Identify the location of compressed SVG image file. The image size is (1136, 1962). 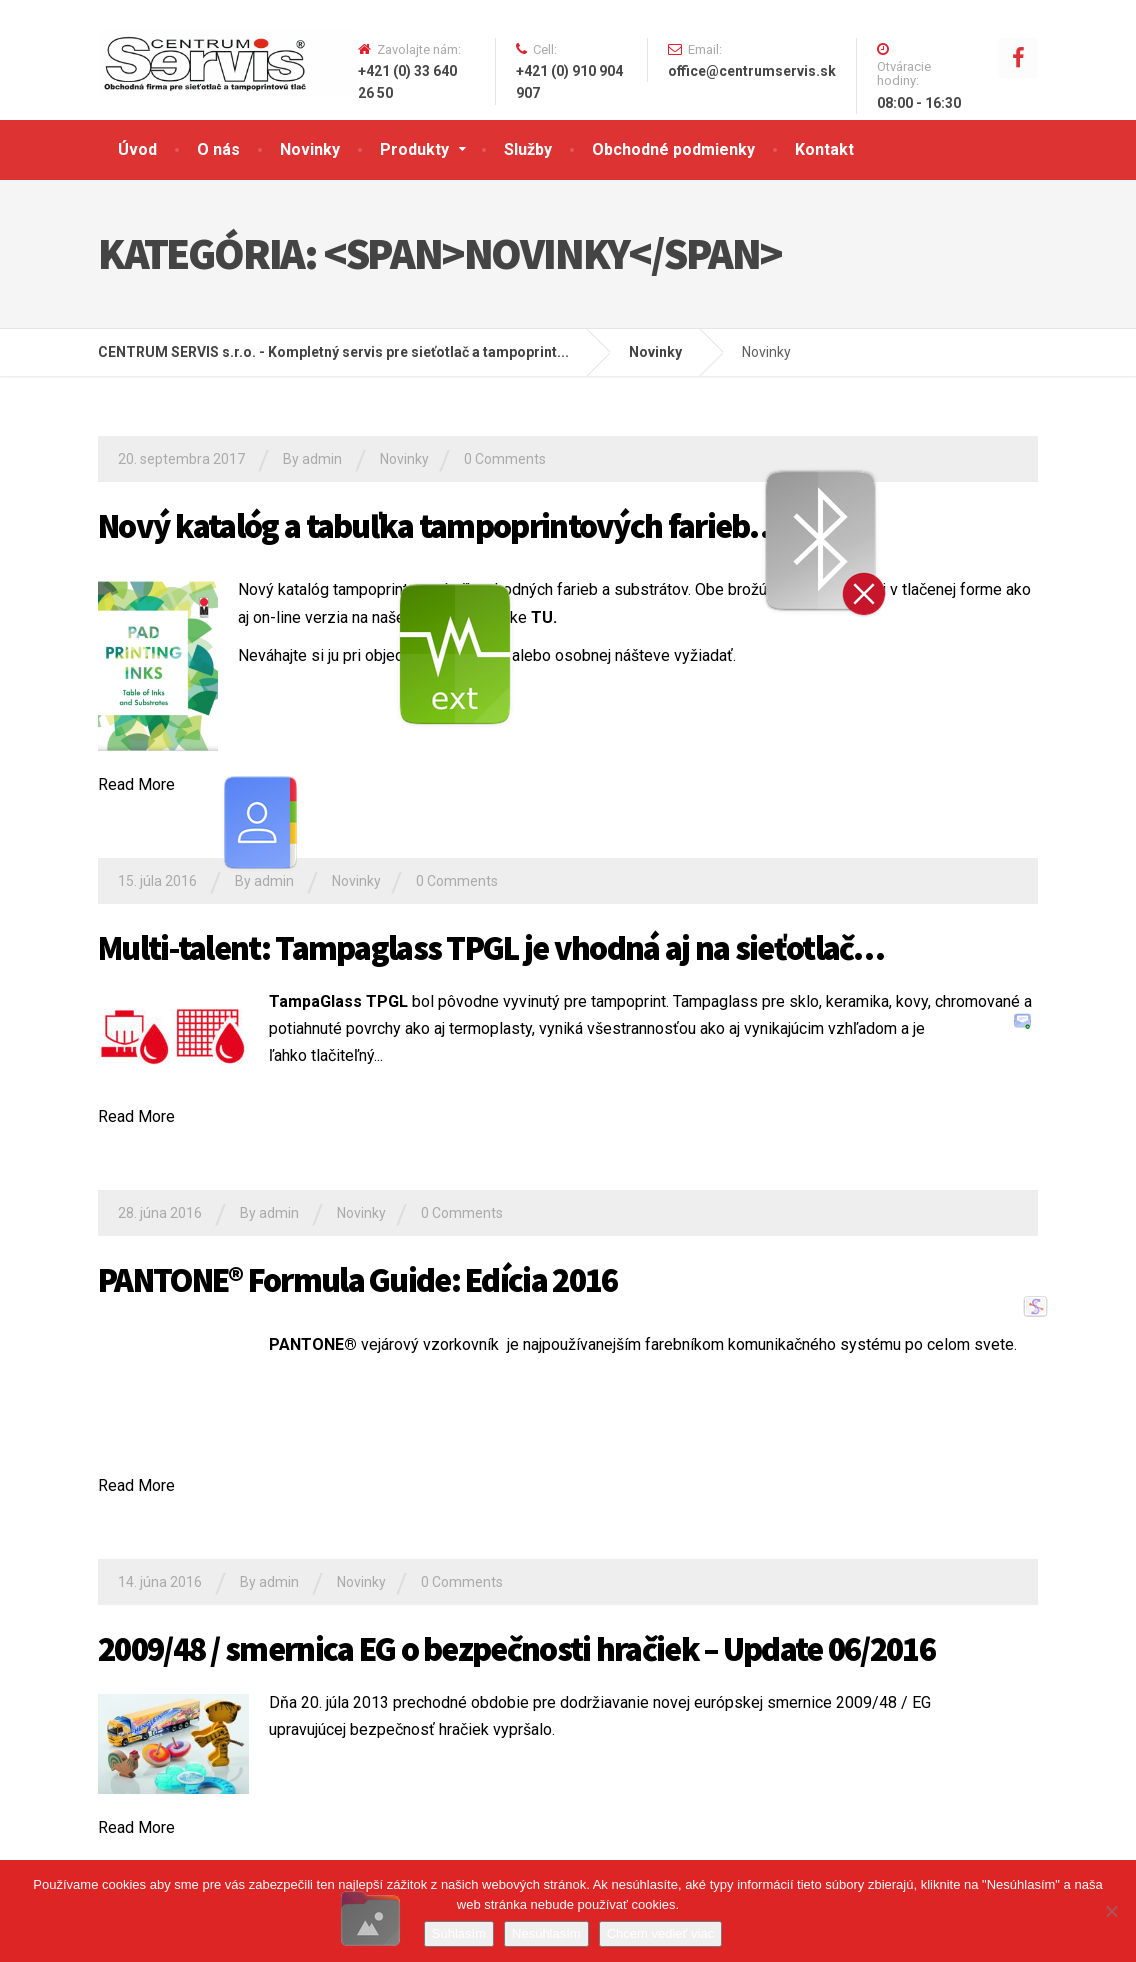
(1035, 1305).